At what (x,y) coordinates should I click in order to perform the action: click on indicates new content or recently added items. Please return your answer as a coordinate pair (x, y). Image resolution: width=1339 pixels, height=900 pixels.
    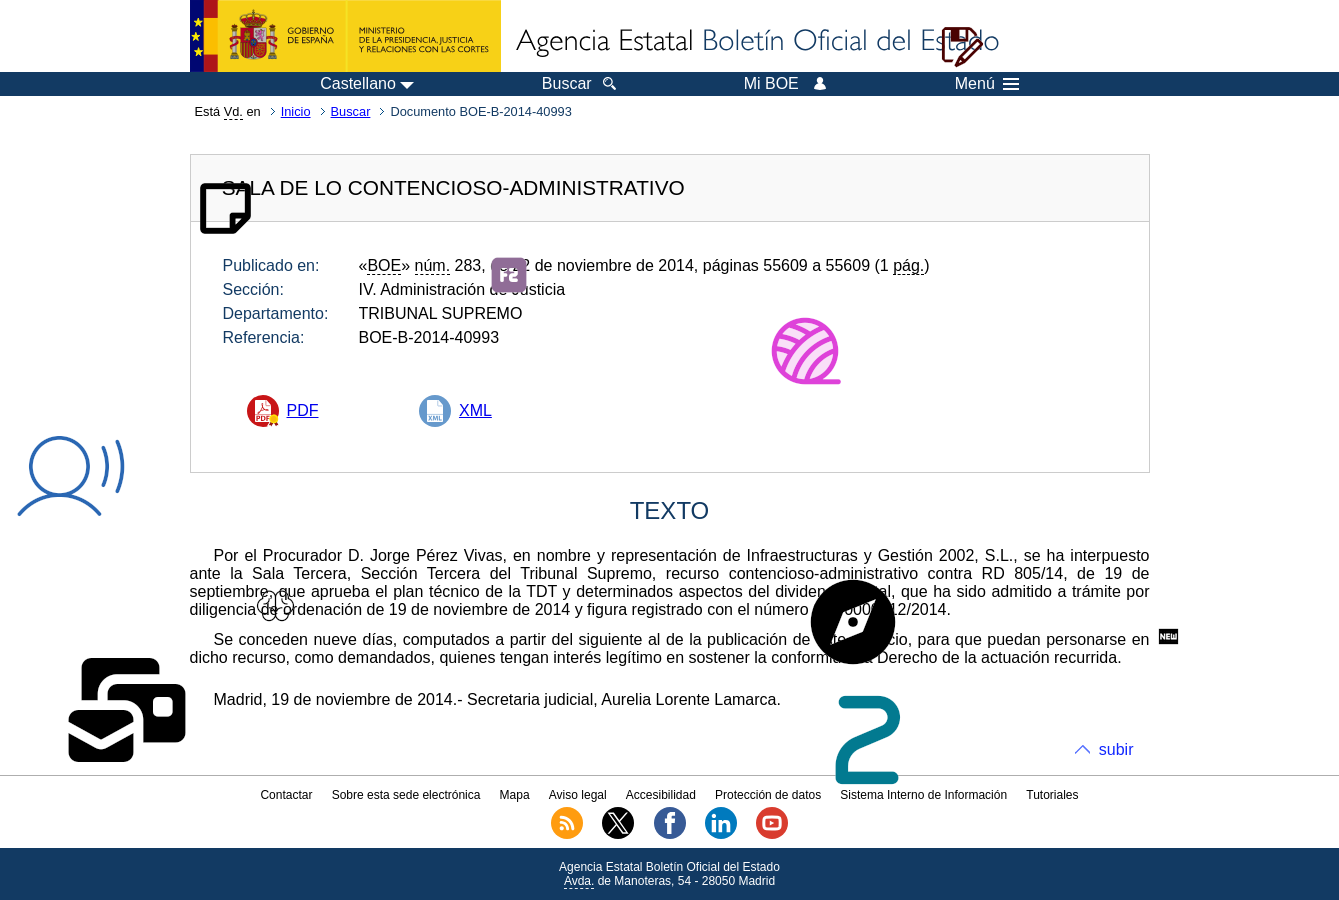
    Looking at the image, I should click on (1168, 636).